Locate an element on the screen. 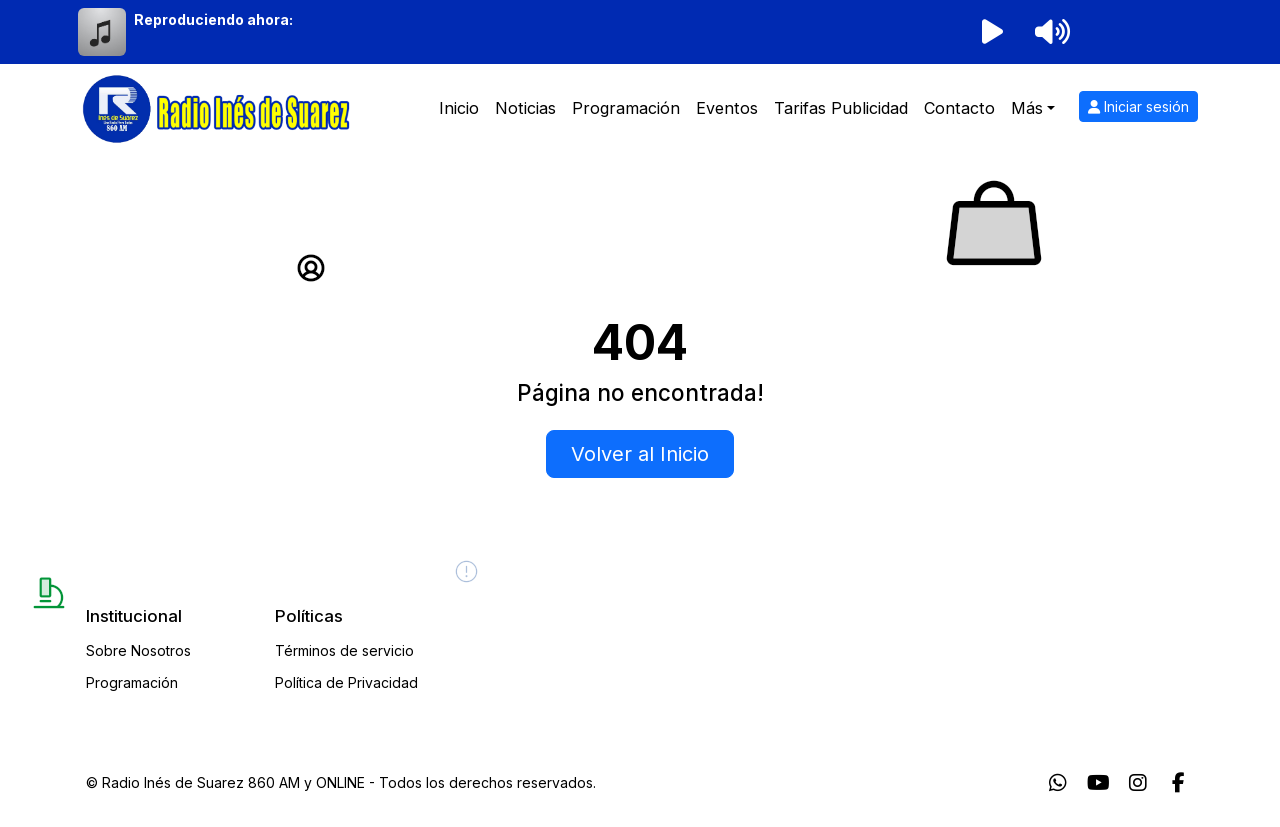 This screenshot has height=827, width=1280. access research or scientific tools is located at coordinates (49, 594).